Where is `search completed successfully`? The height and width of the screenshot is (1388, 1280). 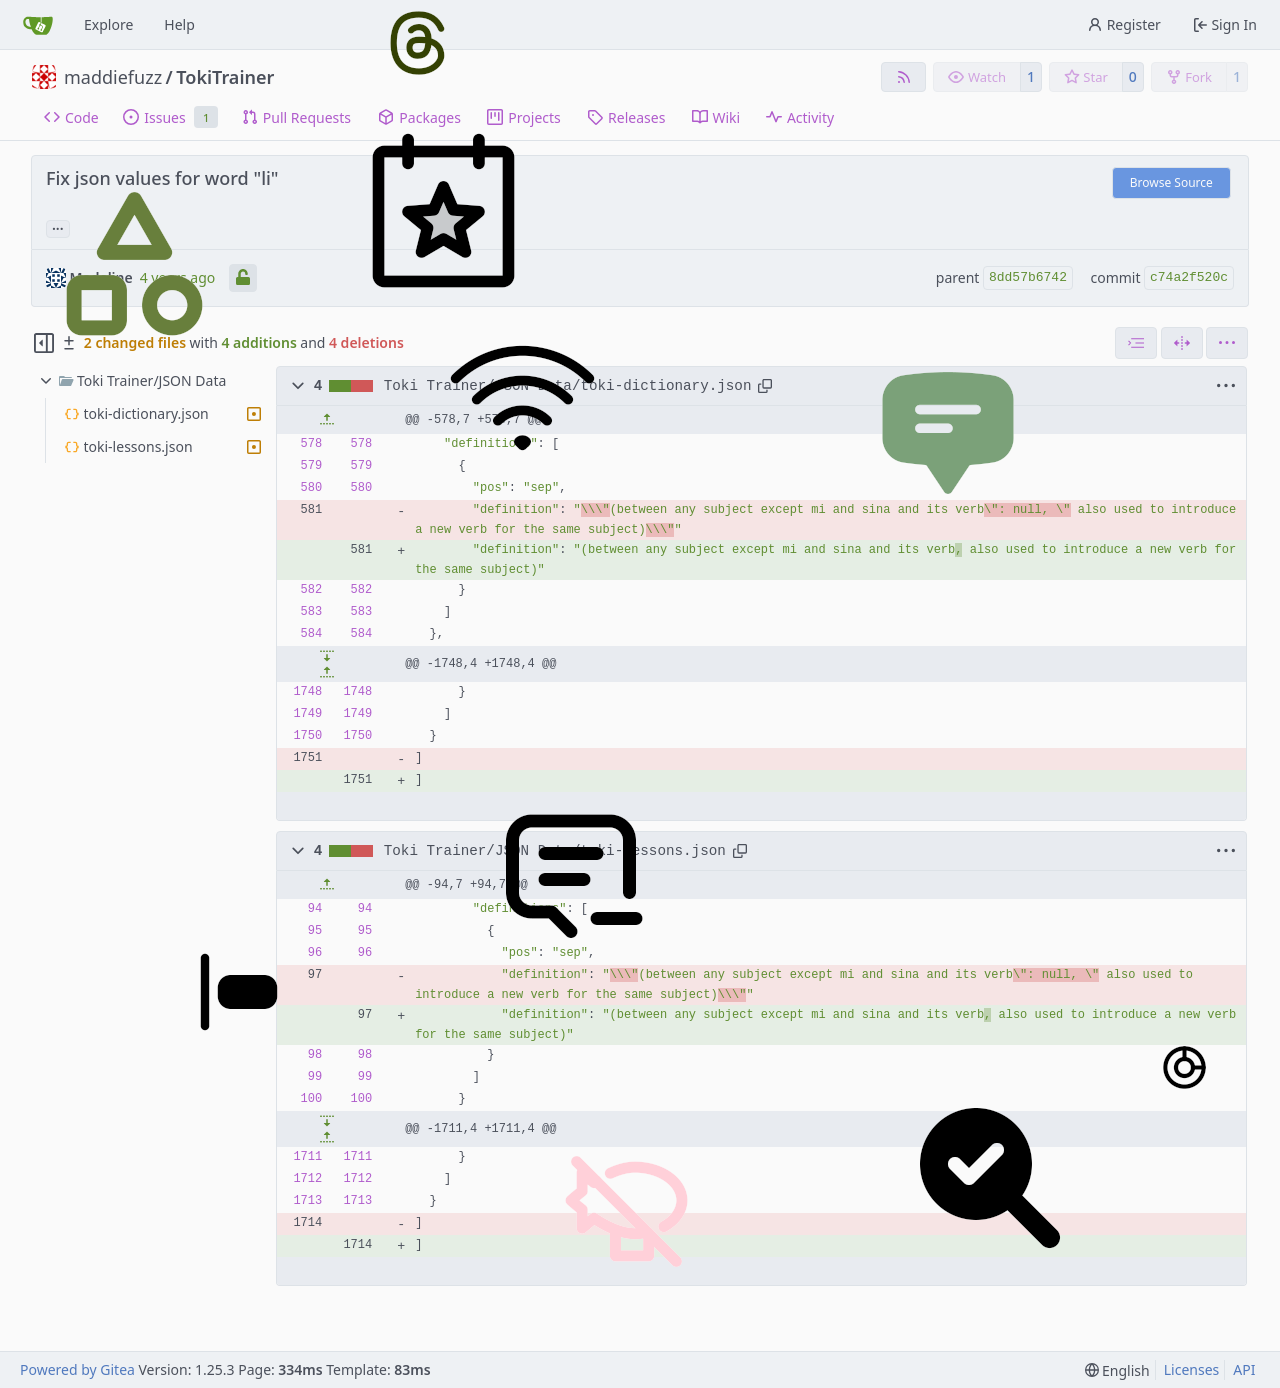
search completed successfully is located at coordinates (990, 1178).